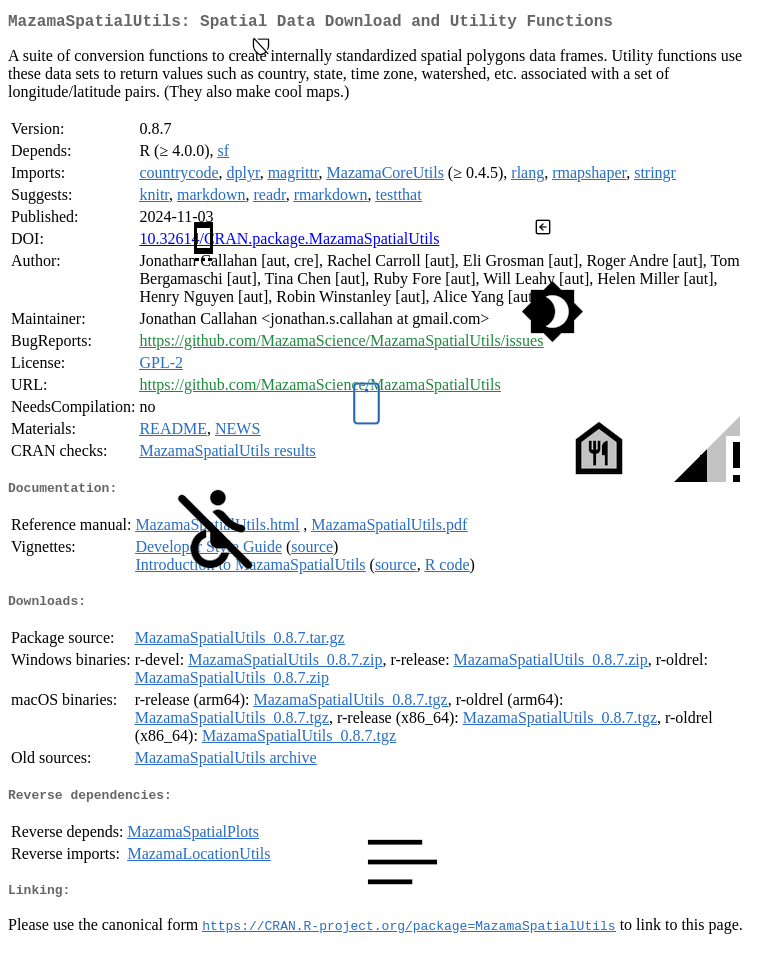  I want to click on indicates weak cellular signal with no internet connection, so click(707, 449).